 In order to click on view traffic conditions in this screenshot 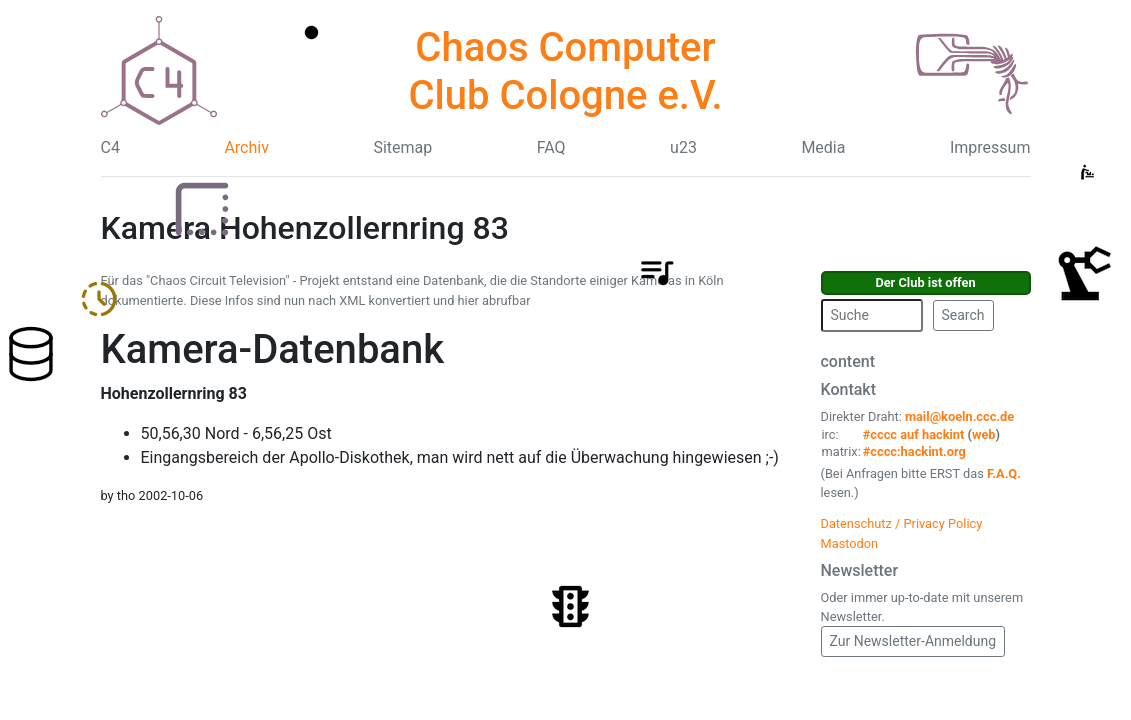, I will do `click(570, 606)`.